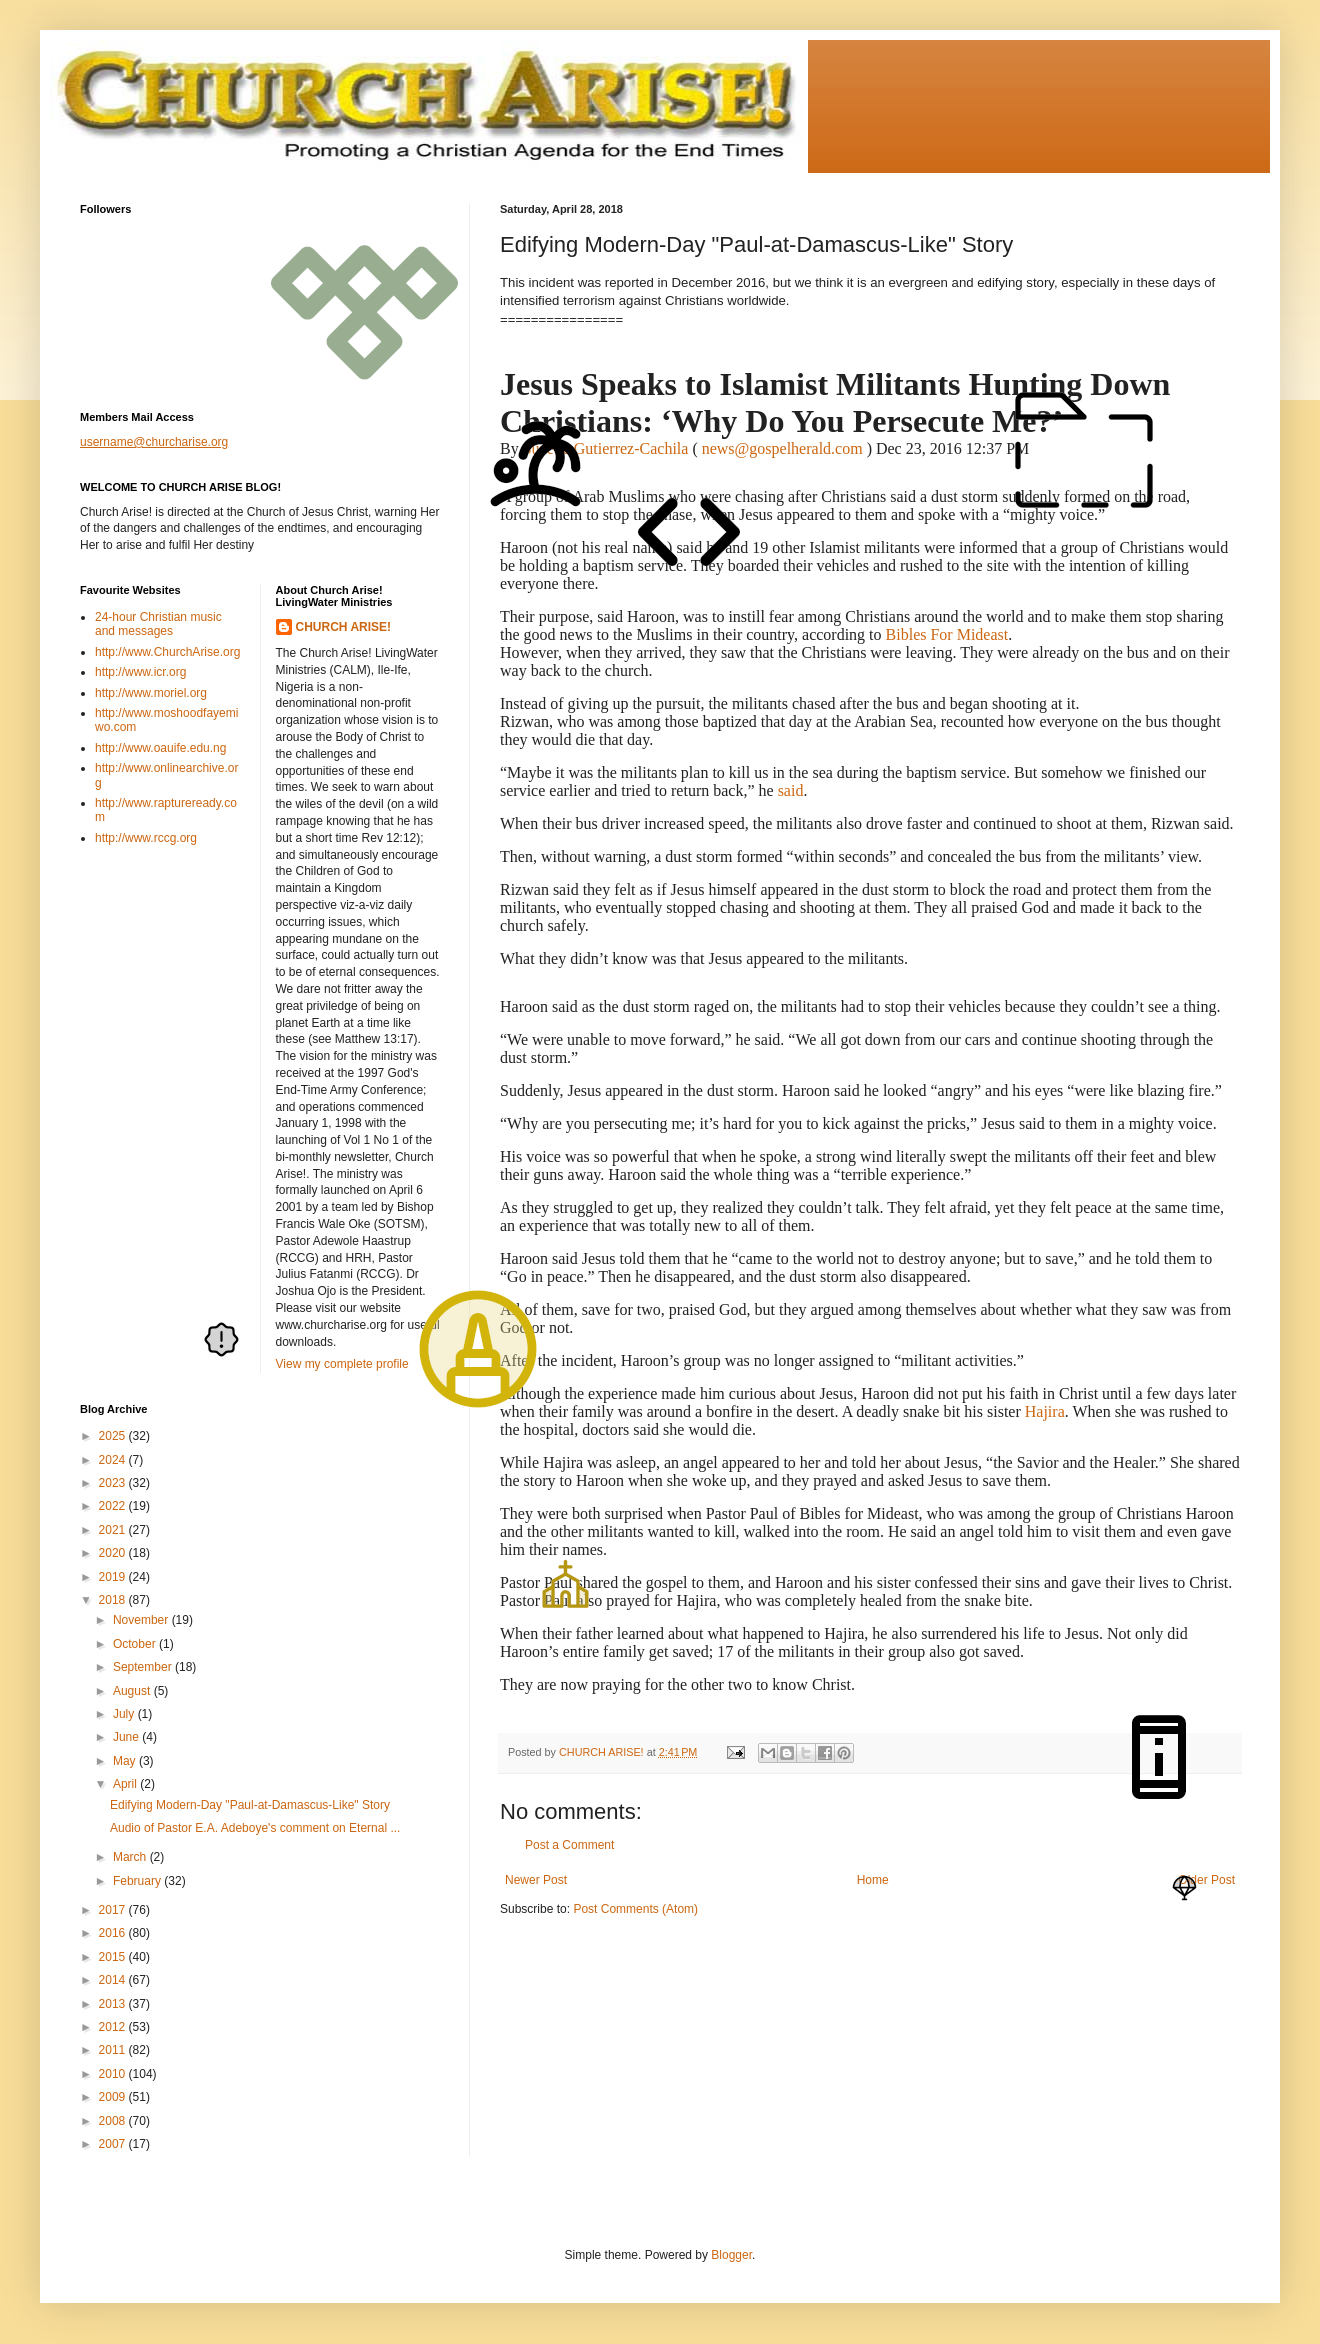  What do you see at coordinates (565, 1586) in the screenshot?
I see `view nearby churches or places of worship` at bounding box center [565, 1586].